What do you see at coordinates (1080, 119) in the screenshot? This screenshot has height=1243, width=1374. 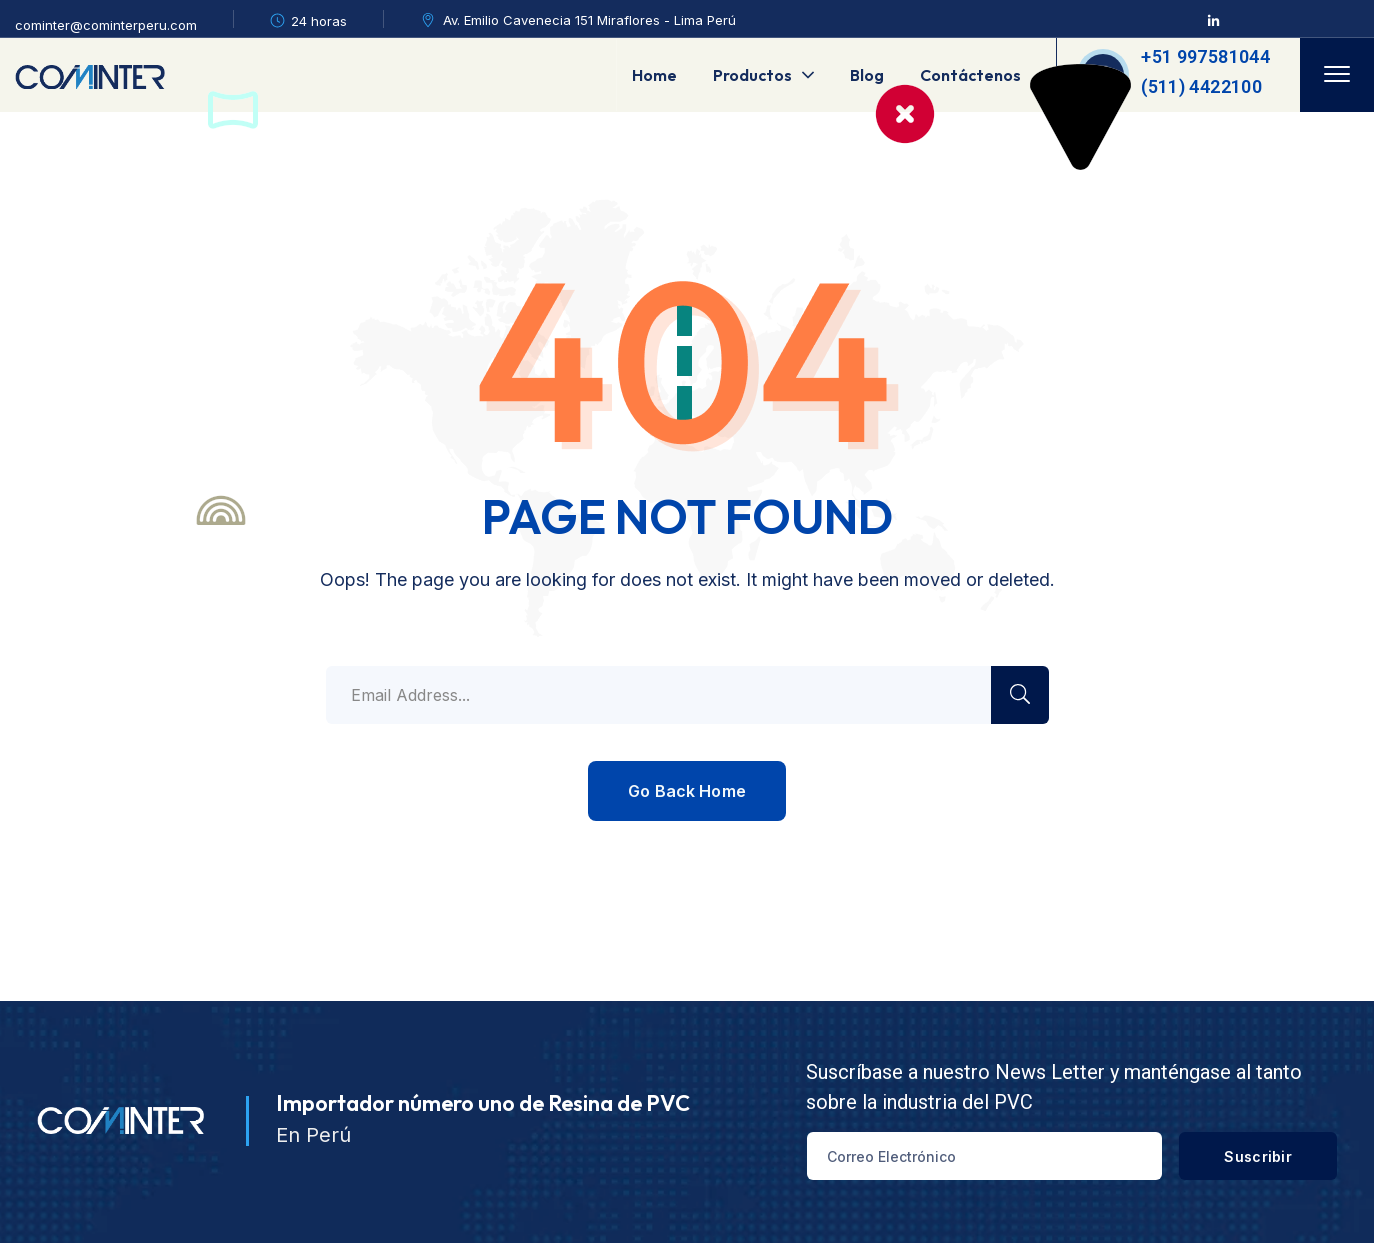 I see `filter or sort content` at bounding box center [1080, 119].